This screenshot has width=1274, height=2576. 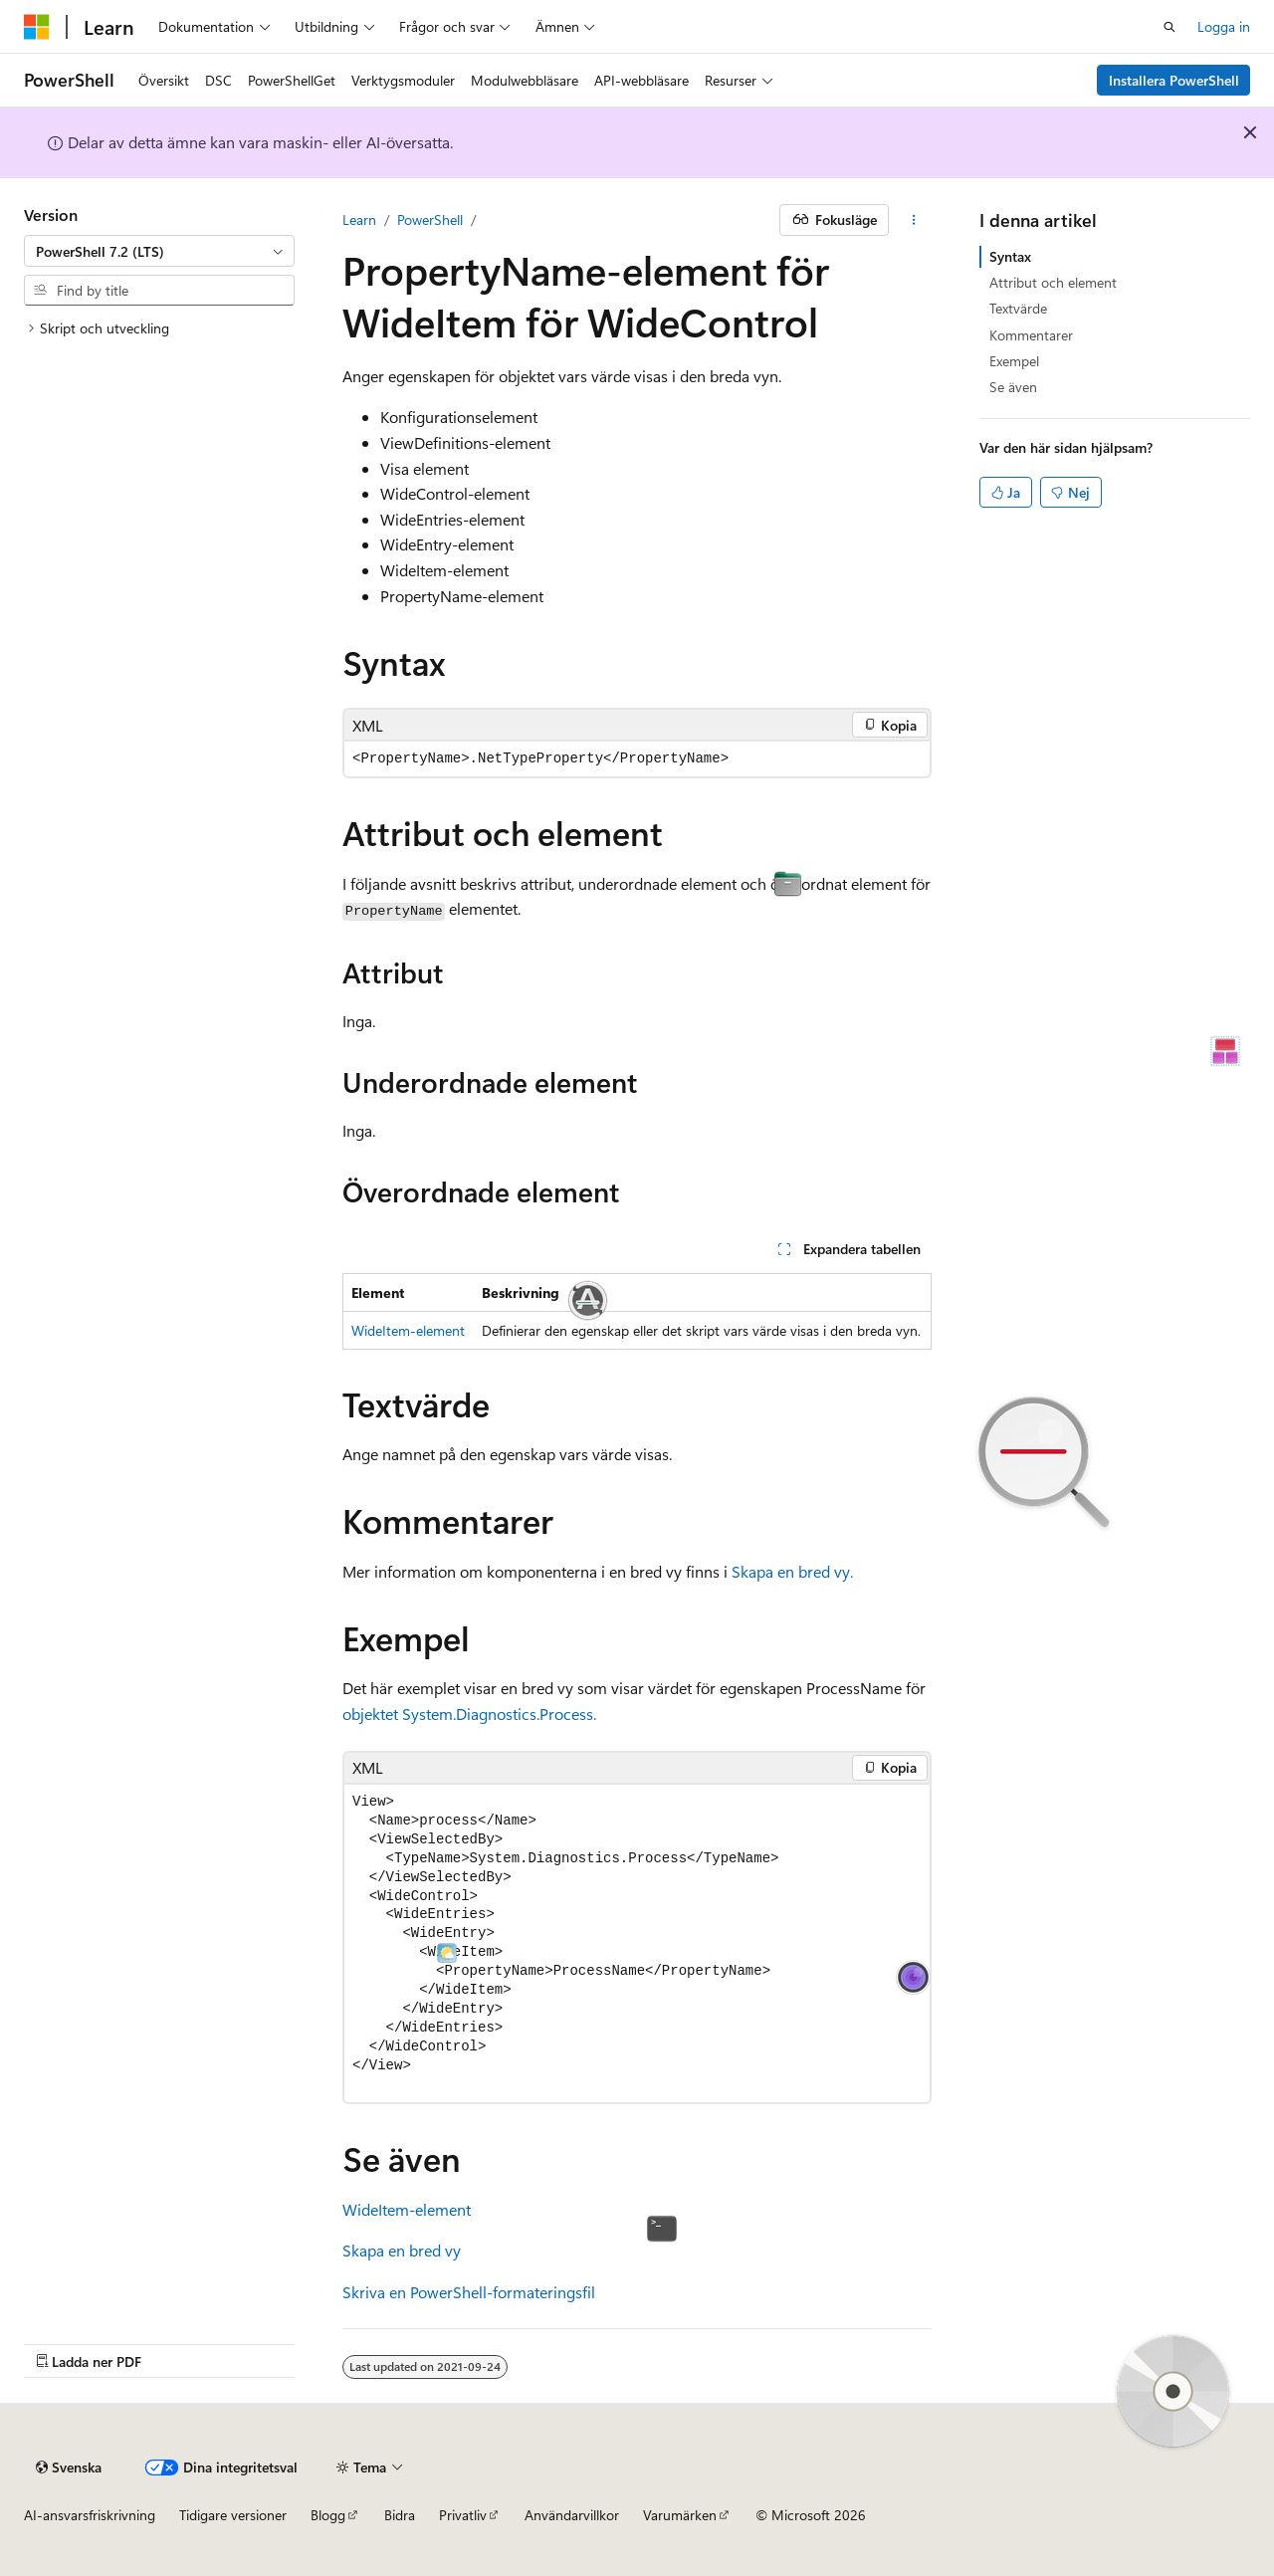 What do you see at coordinates (1042, 1460) in the screenshot?
I see `zoom out to see more content` at bounding box center [1042, 1460].